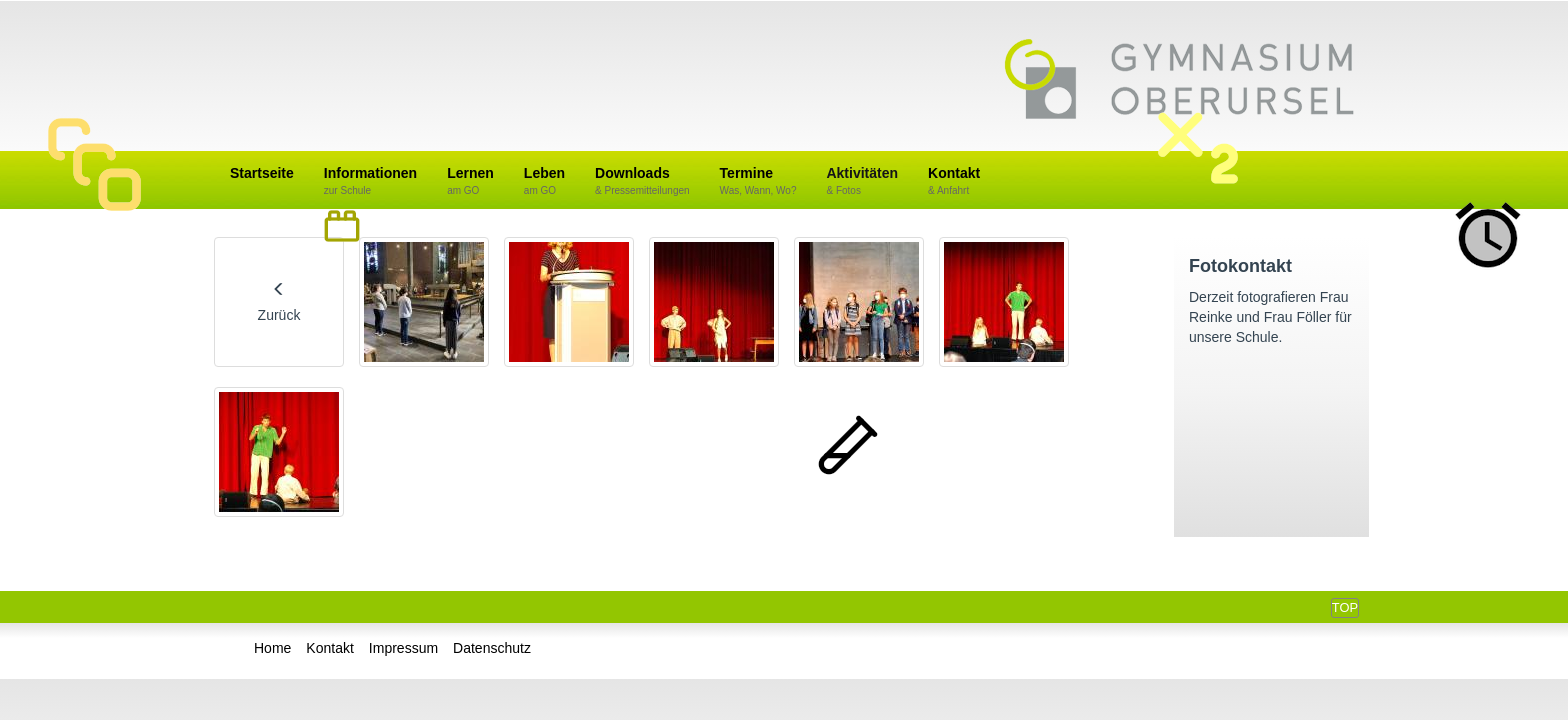  I want to click on access lab or experimental features, so click(848, 445).